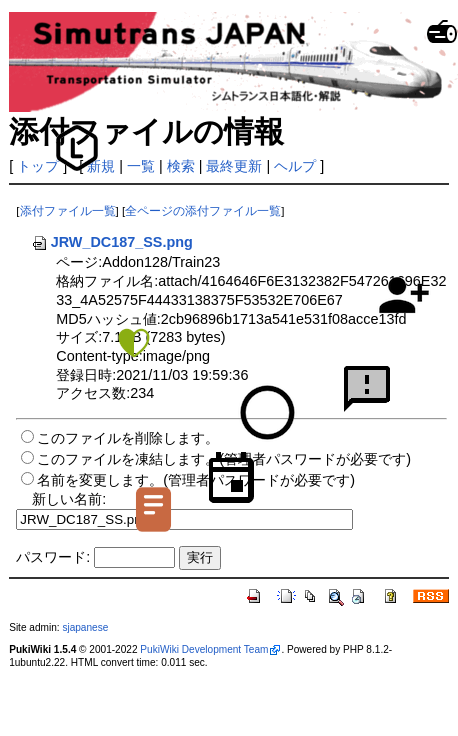  What do you see at coordinates (267, 412) in the screenshot?
I see `select a camera lens or aperture setting` at bounding box center [267, 412].